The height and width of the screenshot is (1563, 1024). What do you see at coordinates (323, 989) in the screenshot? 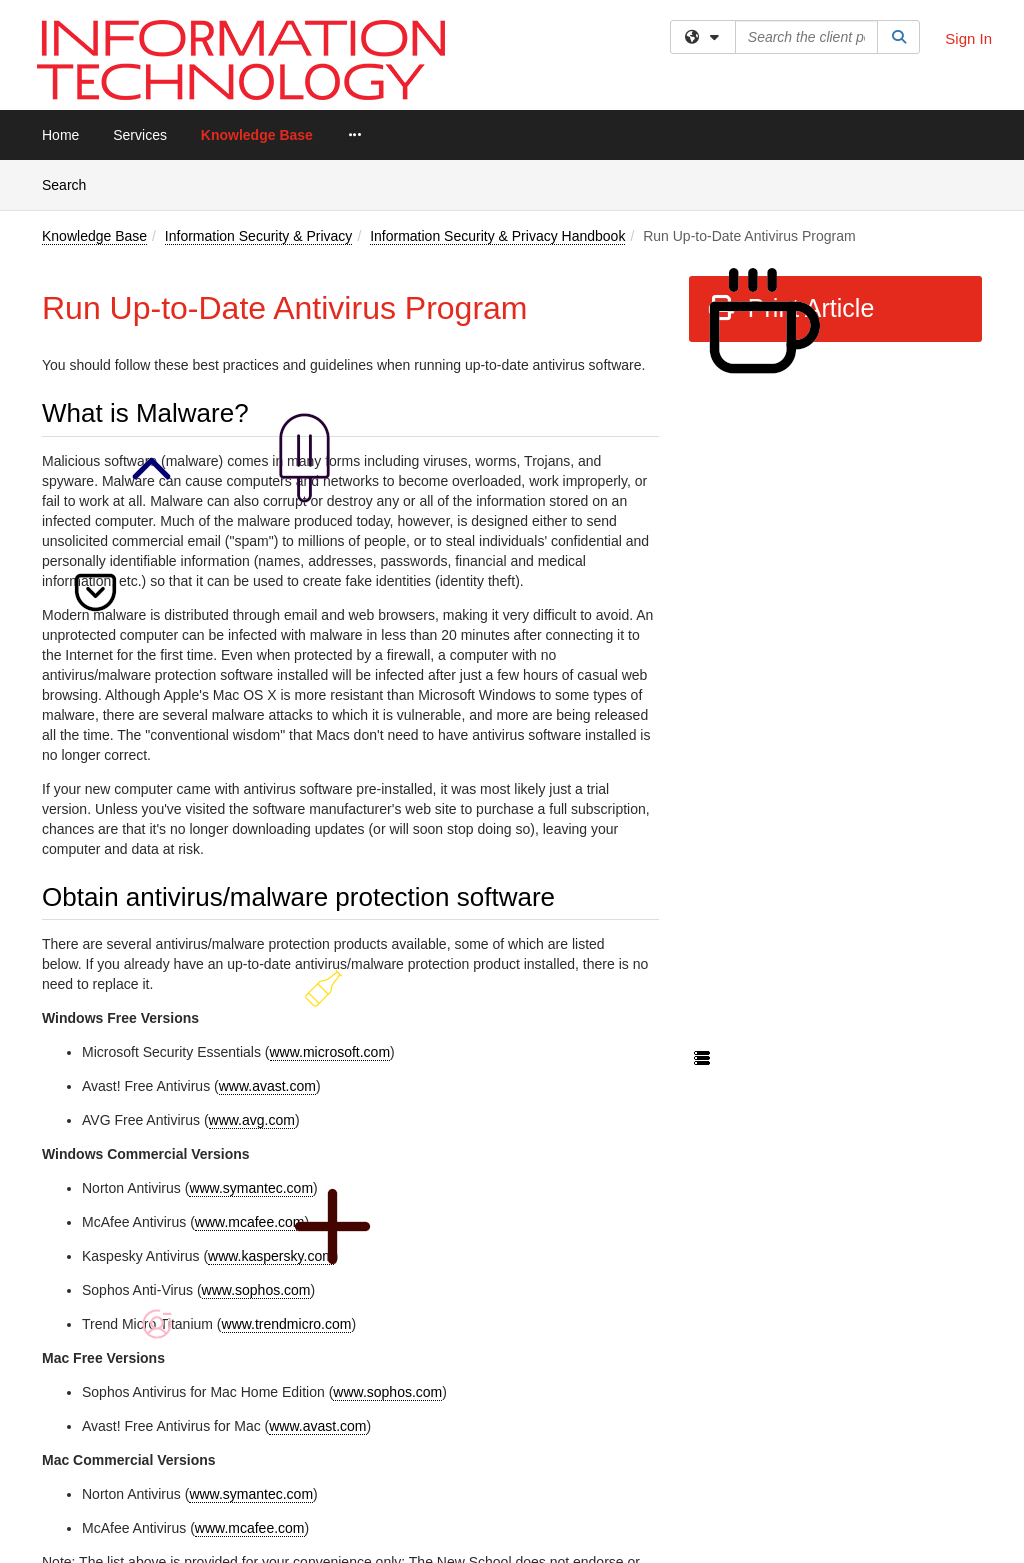
I see `browse beer or beverage options` at bounding box center [323, 989].